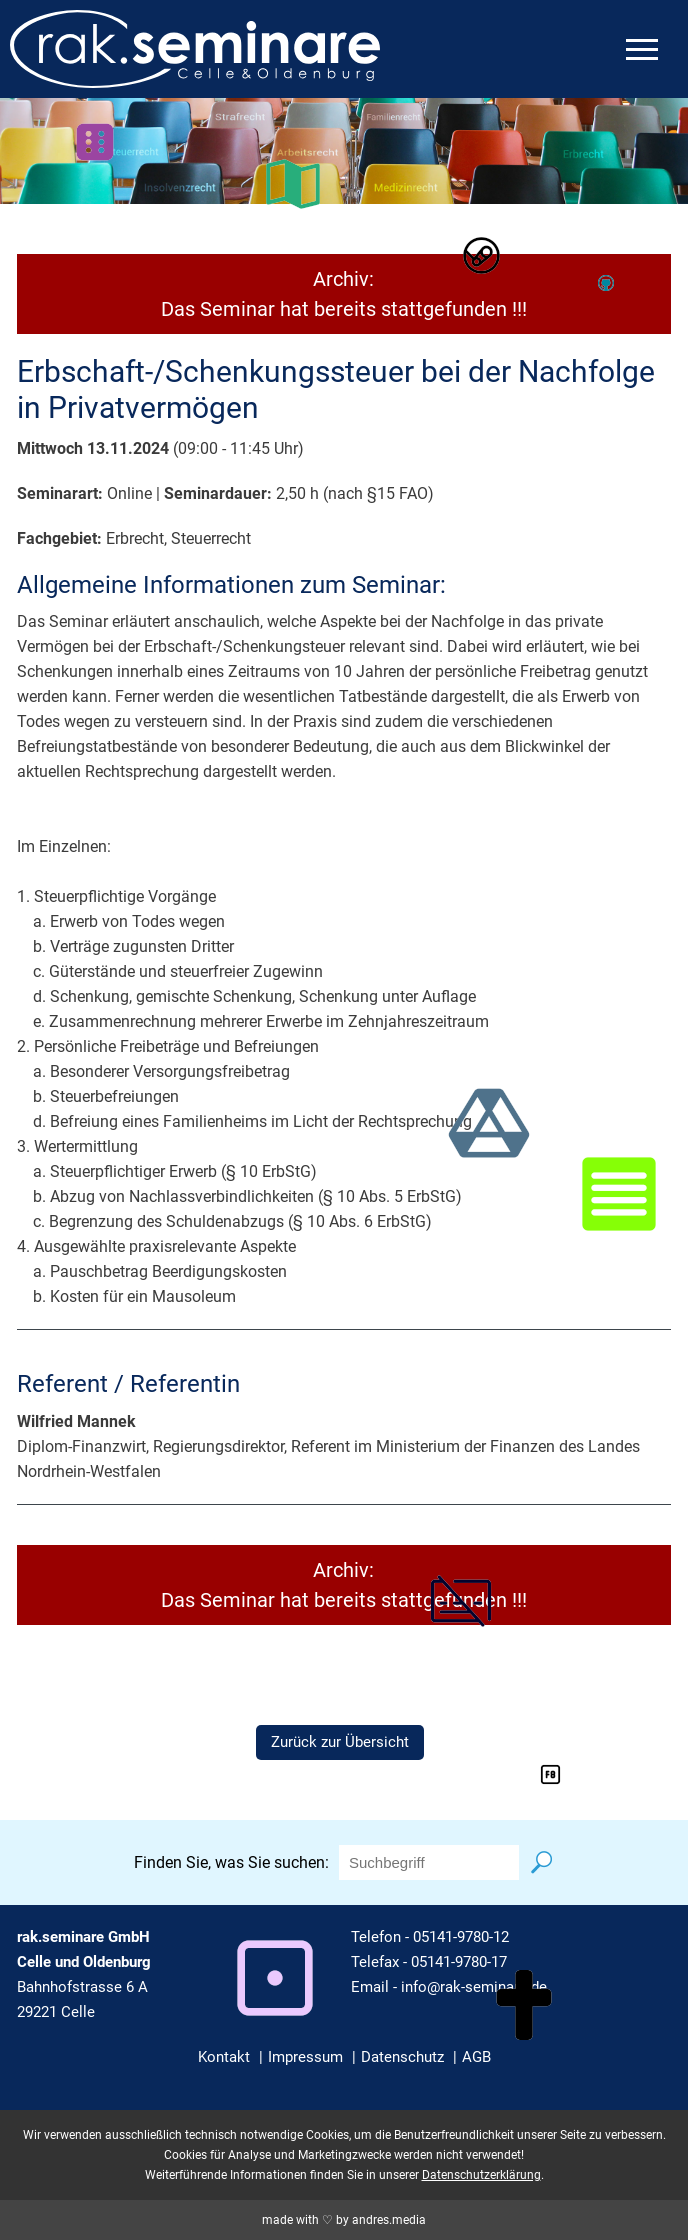 This screenshot has height=2240, width=688. I want to click on open Steam gaming platform, so click(481, 255).